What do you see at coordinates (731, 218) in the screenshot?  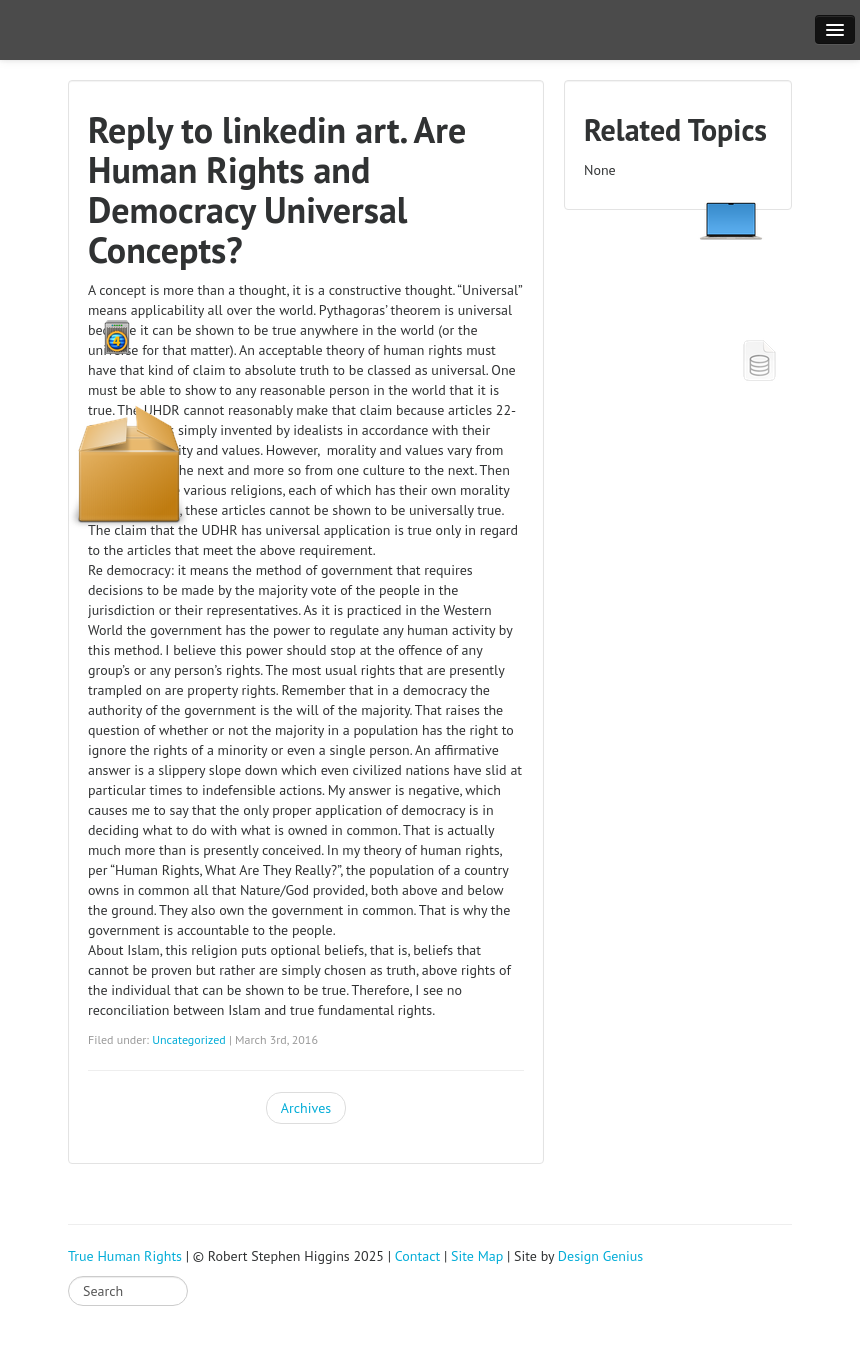 I see `macbook air 15-inch device icon` at bounding box center [731, 218].